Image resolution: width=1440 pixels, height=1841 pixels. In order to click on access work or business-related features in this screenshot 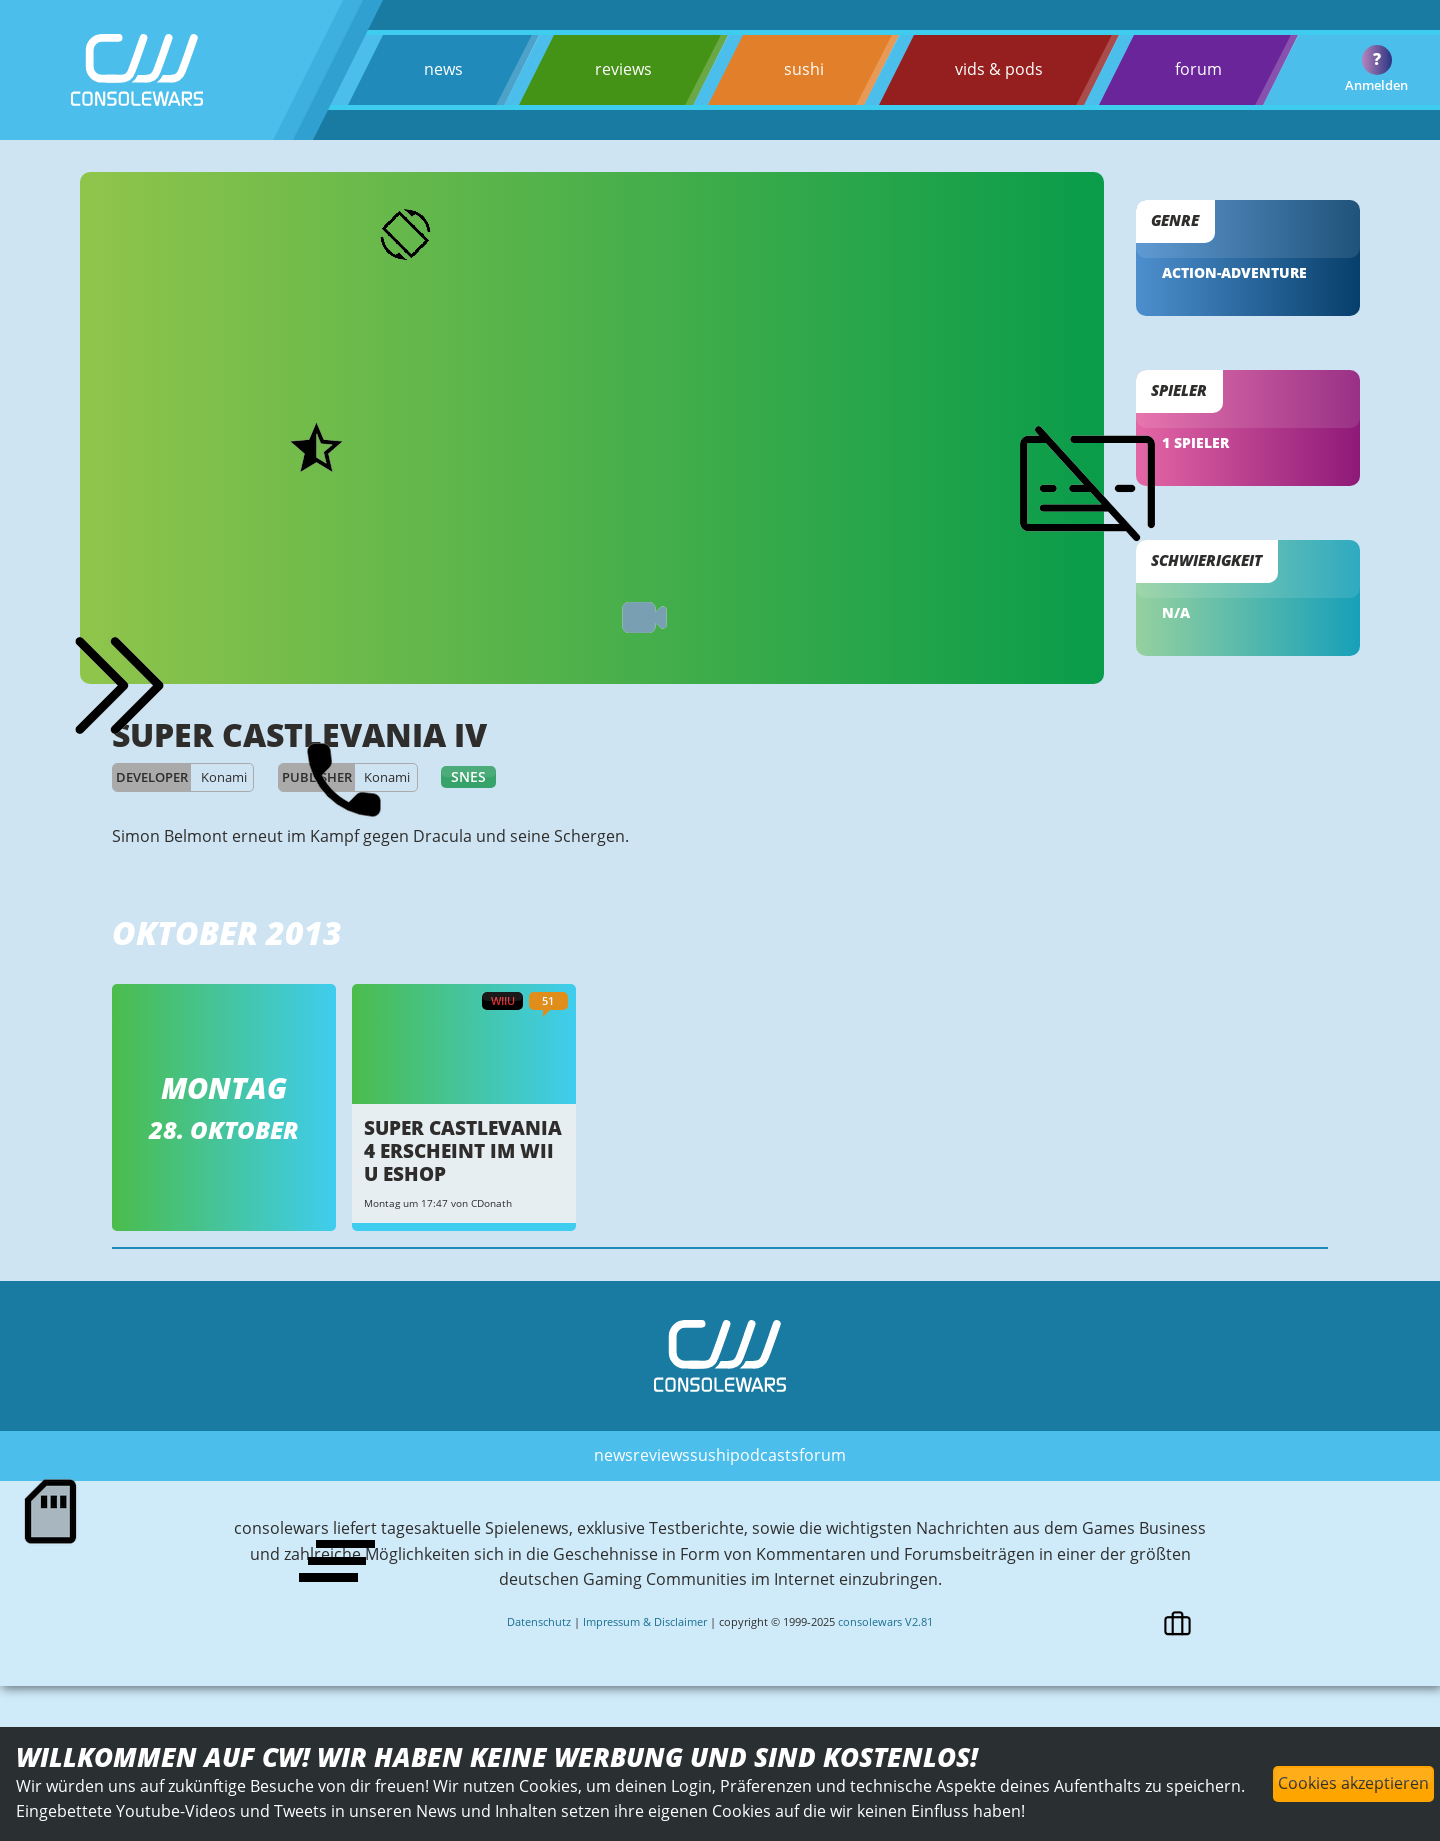, I will do `click(1177, 1624)`.